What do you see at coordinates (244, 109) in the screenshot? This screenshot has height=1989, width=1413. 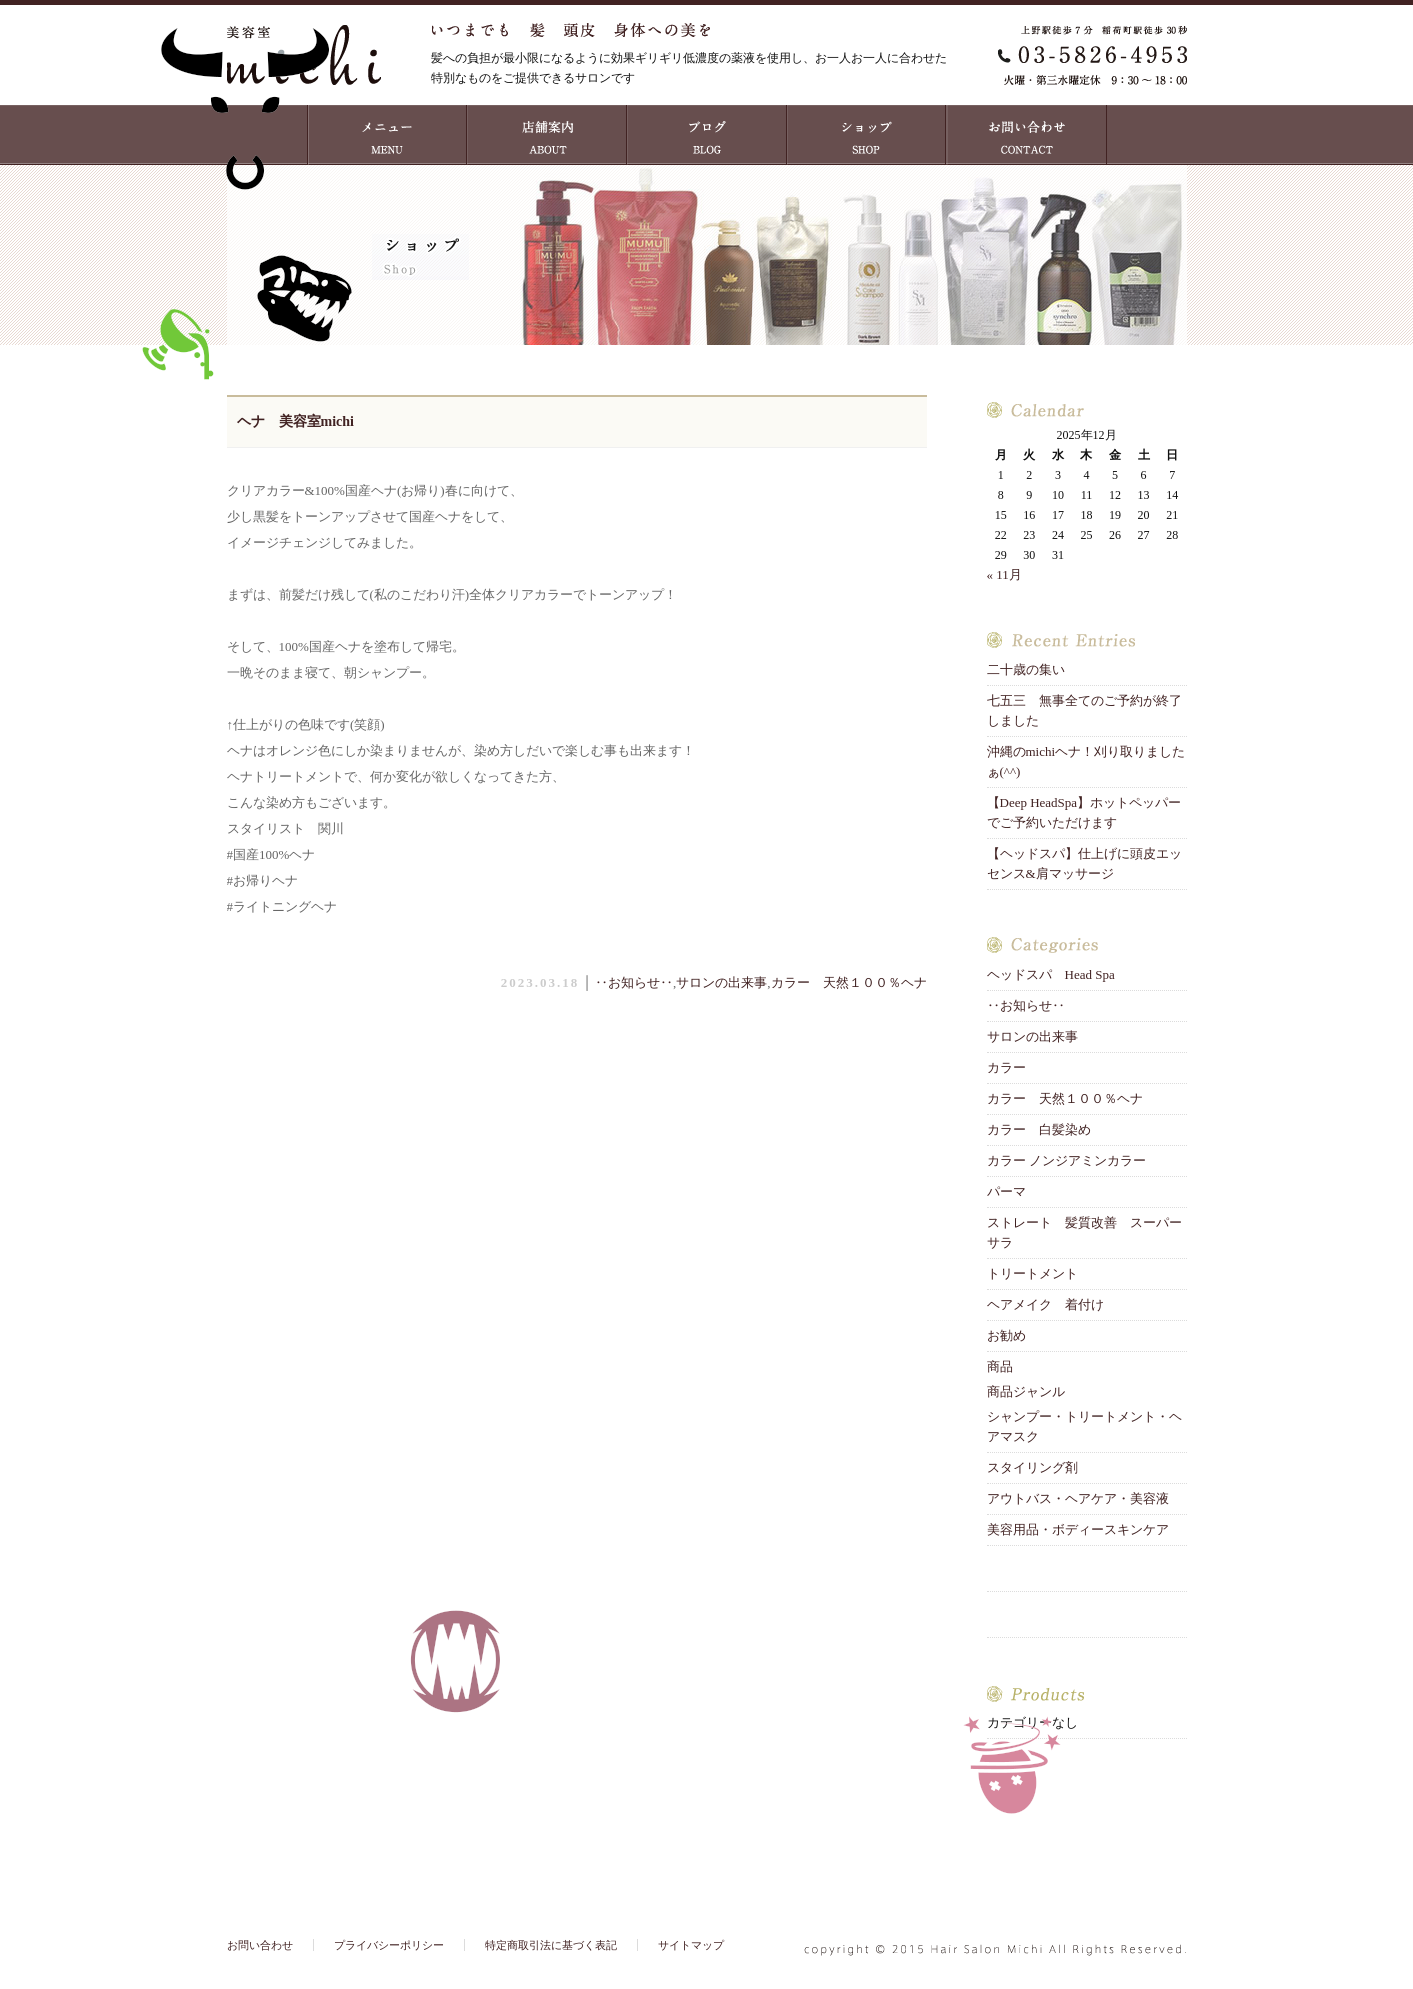 I see `represents a bull or taurus zodiac sign` at bounding box center [244, 109].